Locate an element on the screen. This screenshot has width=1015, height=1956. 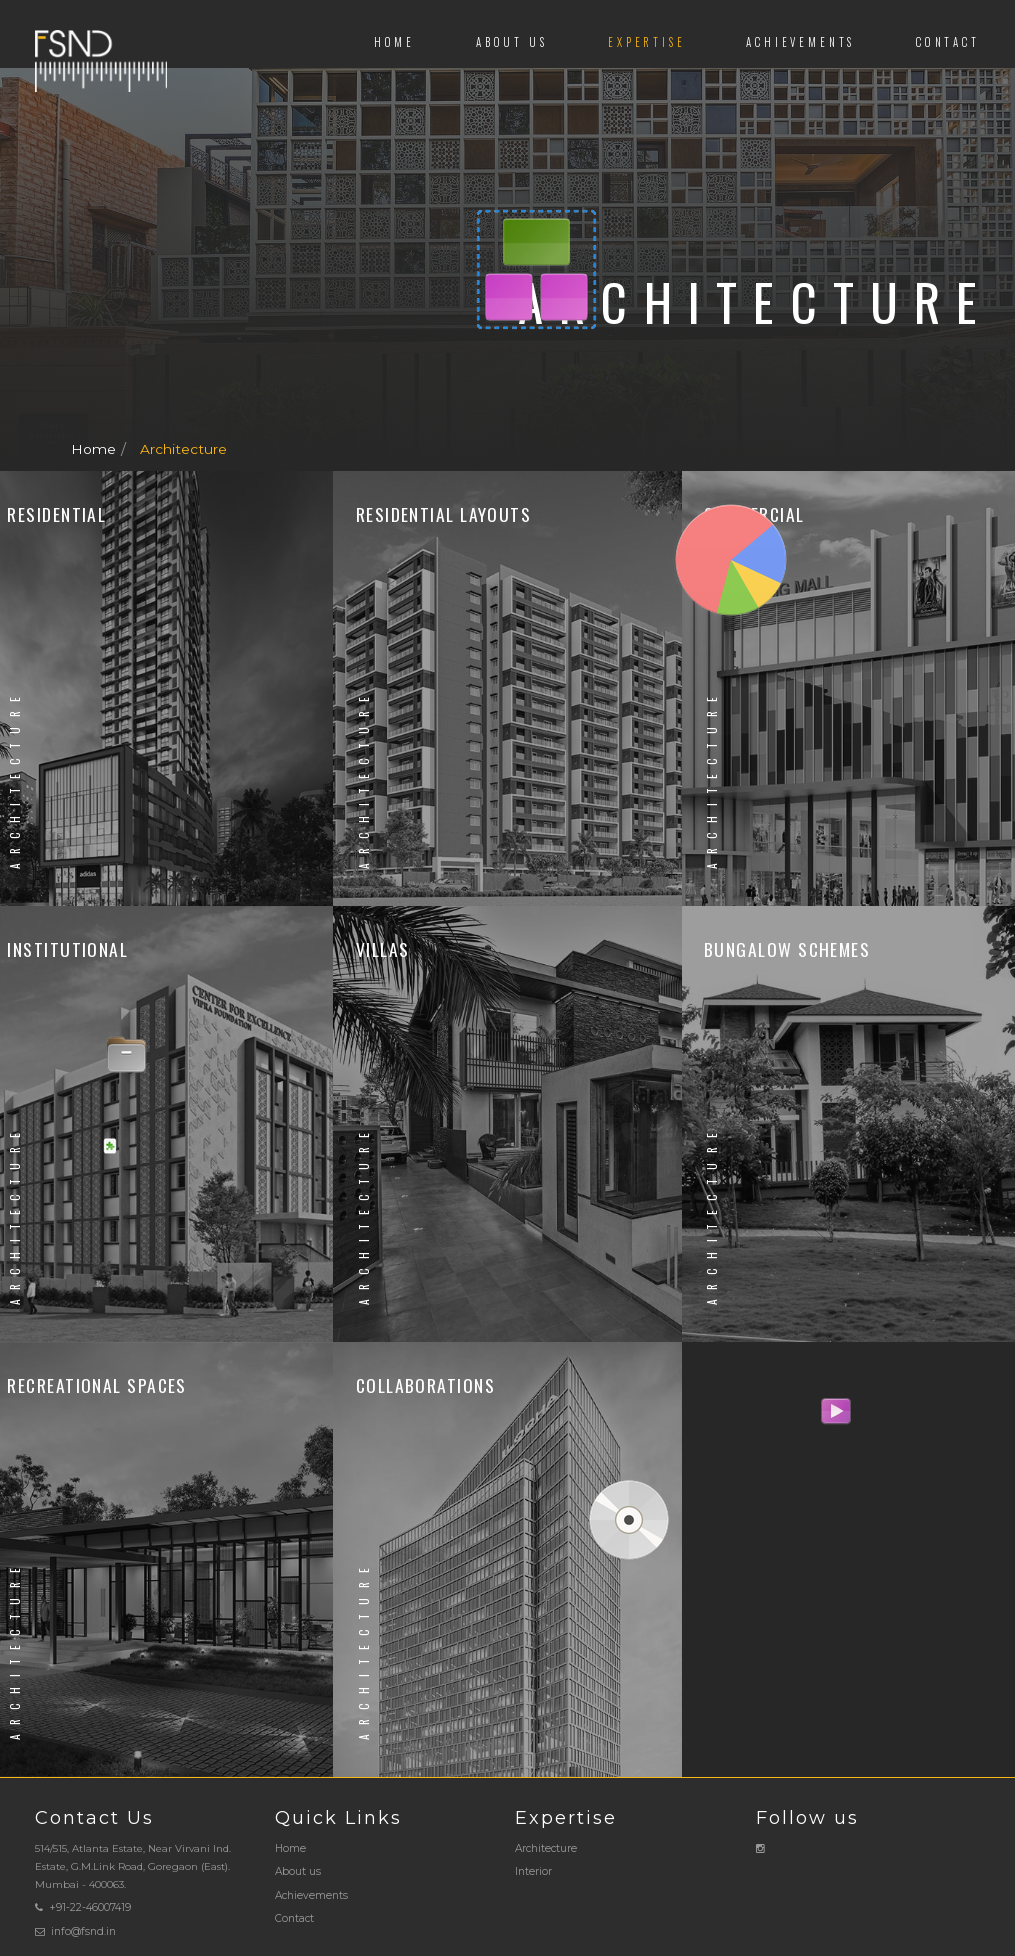
select all items in the current view is located at coordinates (536, 269).